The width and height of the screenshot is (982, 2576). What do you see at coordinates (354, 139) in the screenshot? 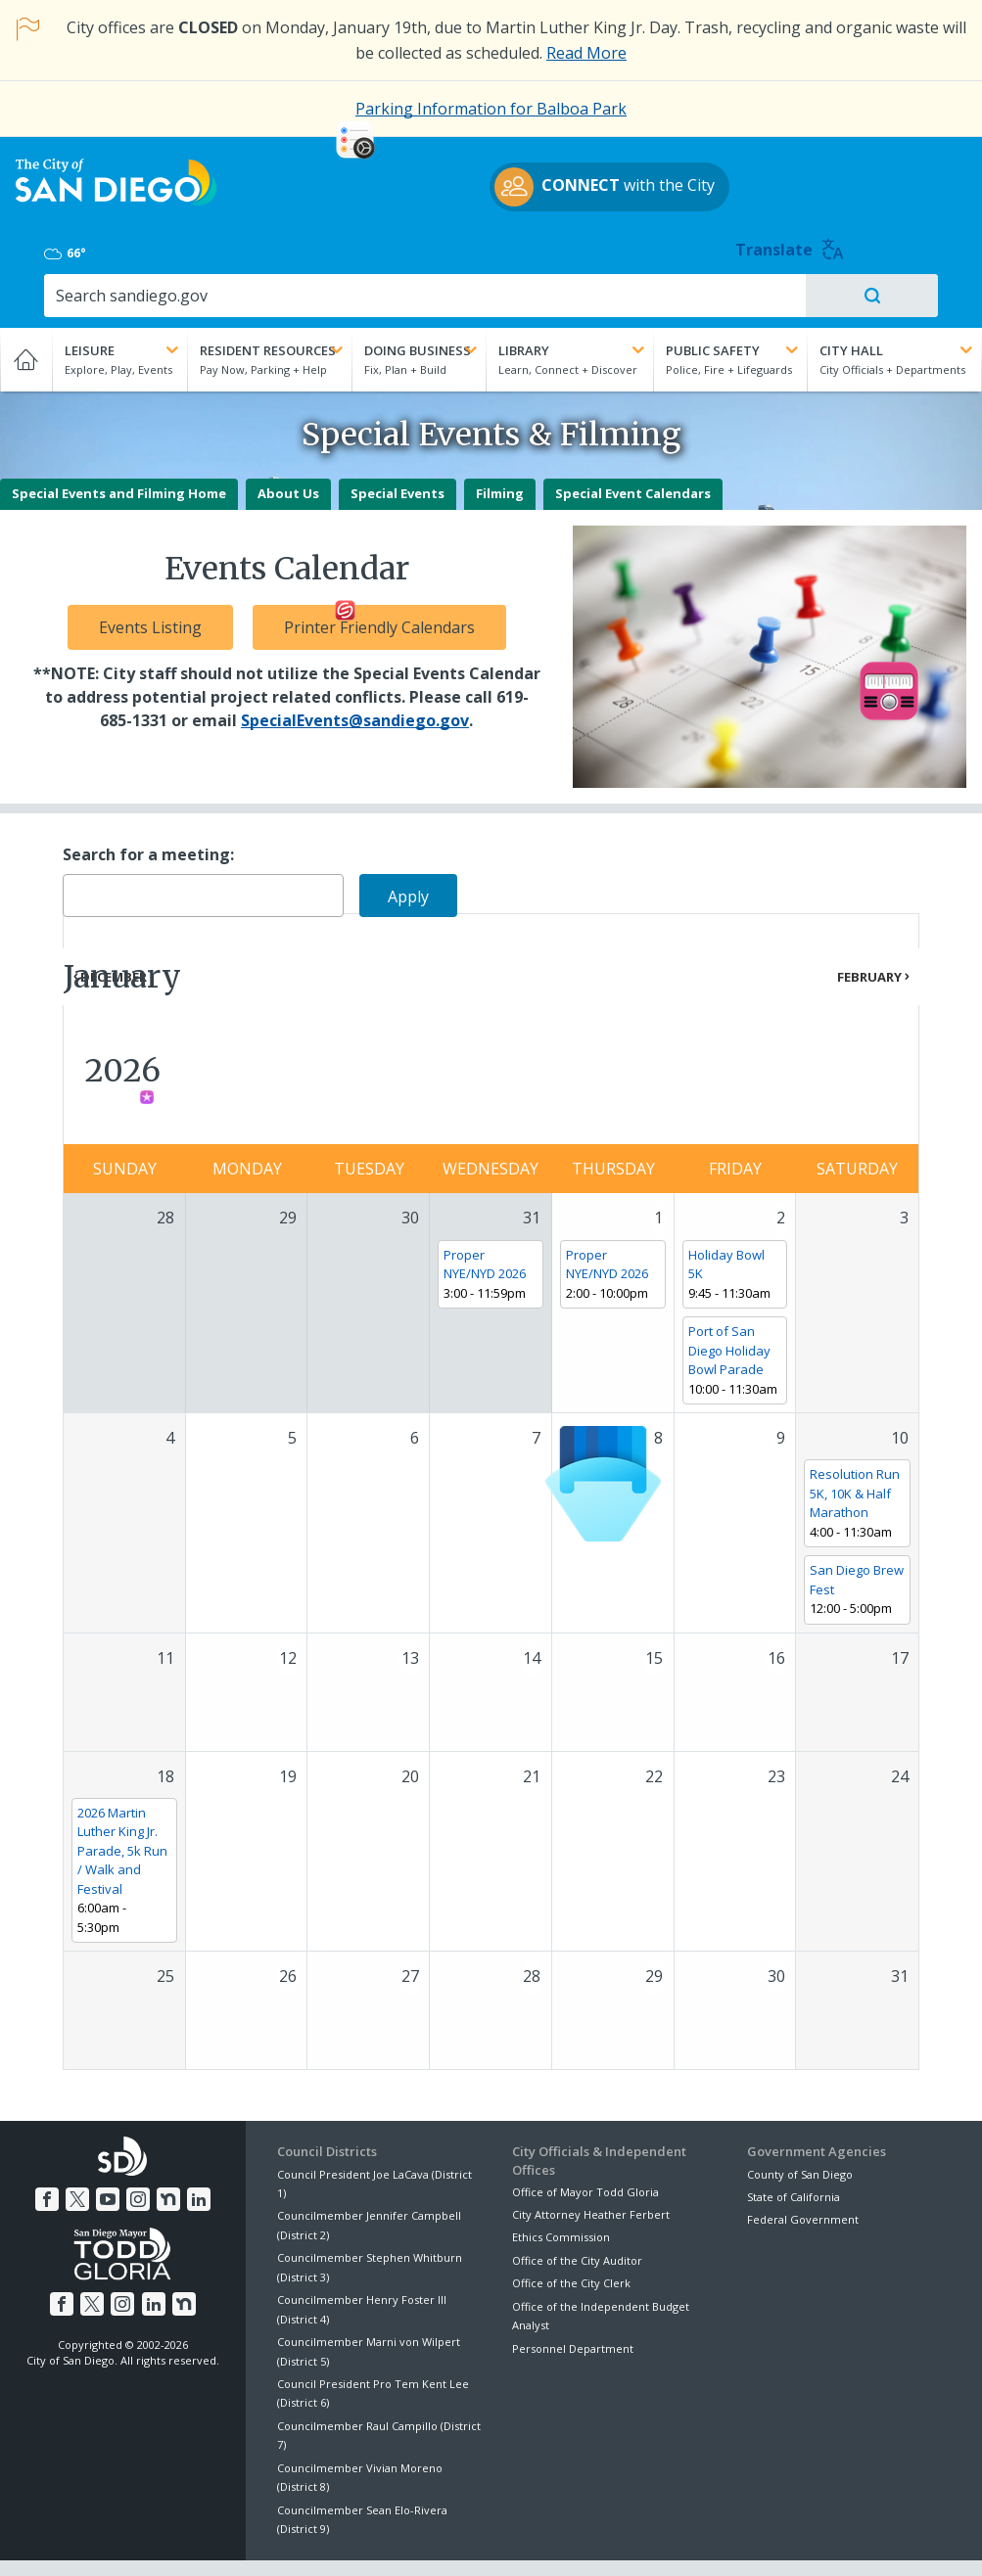
I see `open menu editor application` at bounding box center [354, 139].